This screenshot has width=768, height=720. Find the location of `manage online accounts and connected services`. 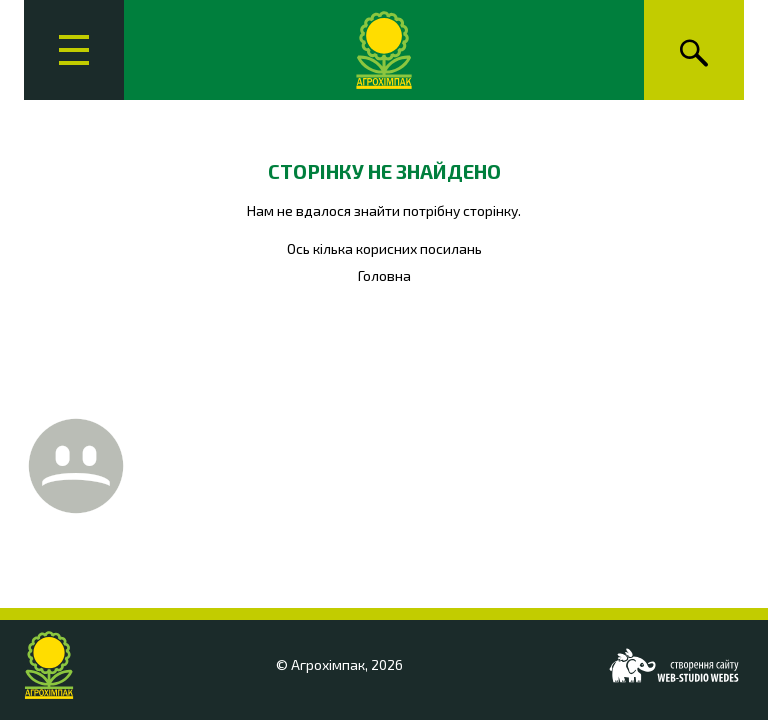

manage online accounts and connected services is located at coordinates (516, 503).